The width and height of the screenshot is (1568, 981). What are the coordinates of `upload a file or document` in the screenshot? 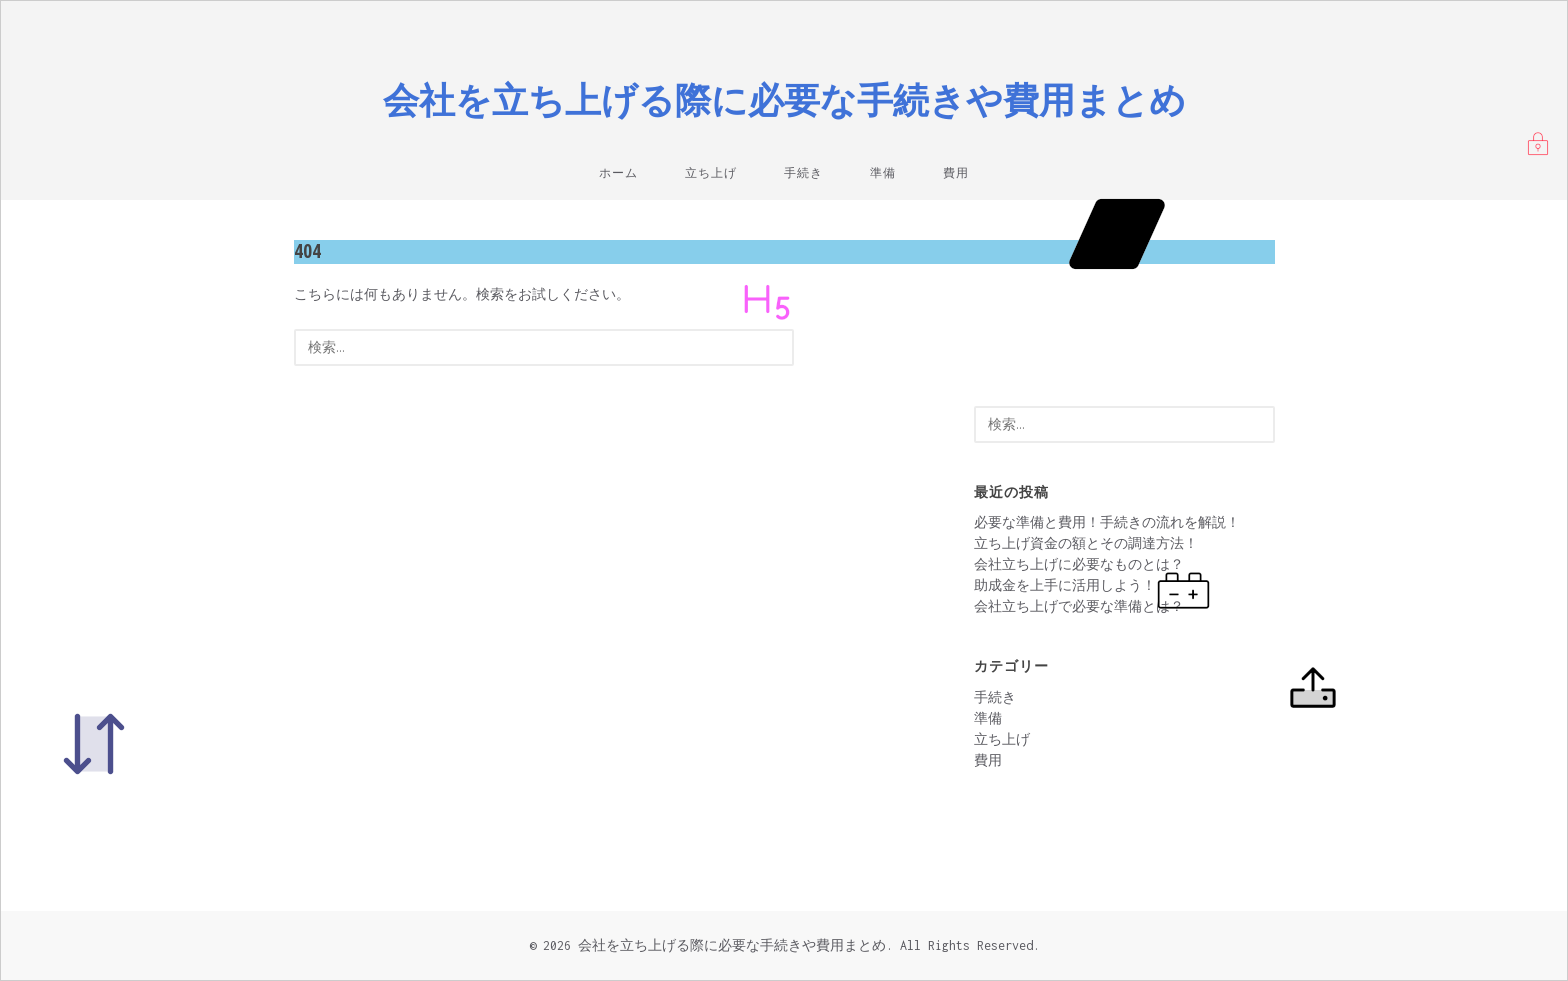 It's located at (1313, 690).